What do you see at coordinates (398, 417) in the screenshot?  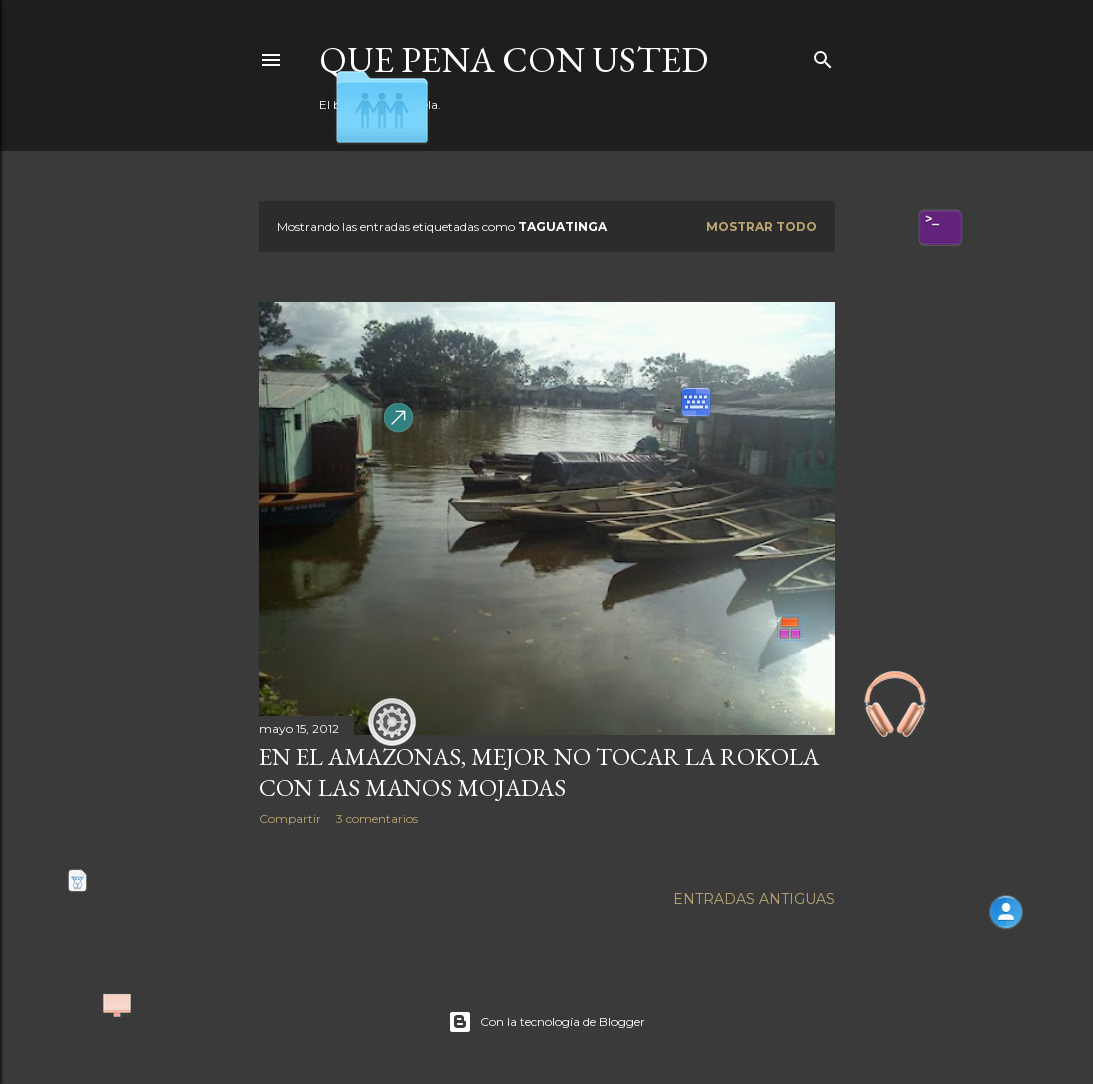 I see `indicates a symbolic link or shortcut to another file` at bounding box center [398, 417].